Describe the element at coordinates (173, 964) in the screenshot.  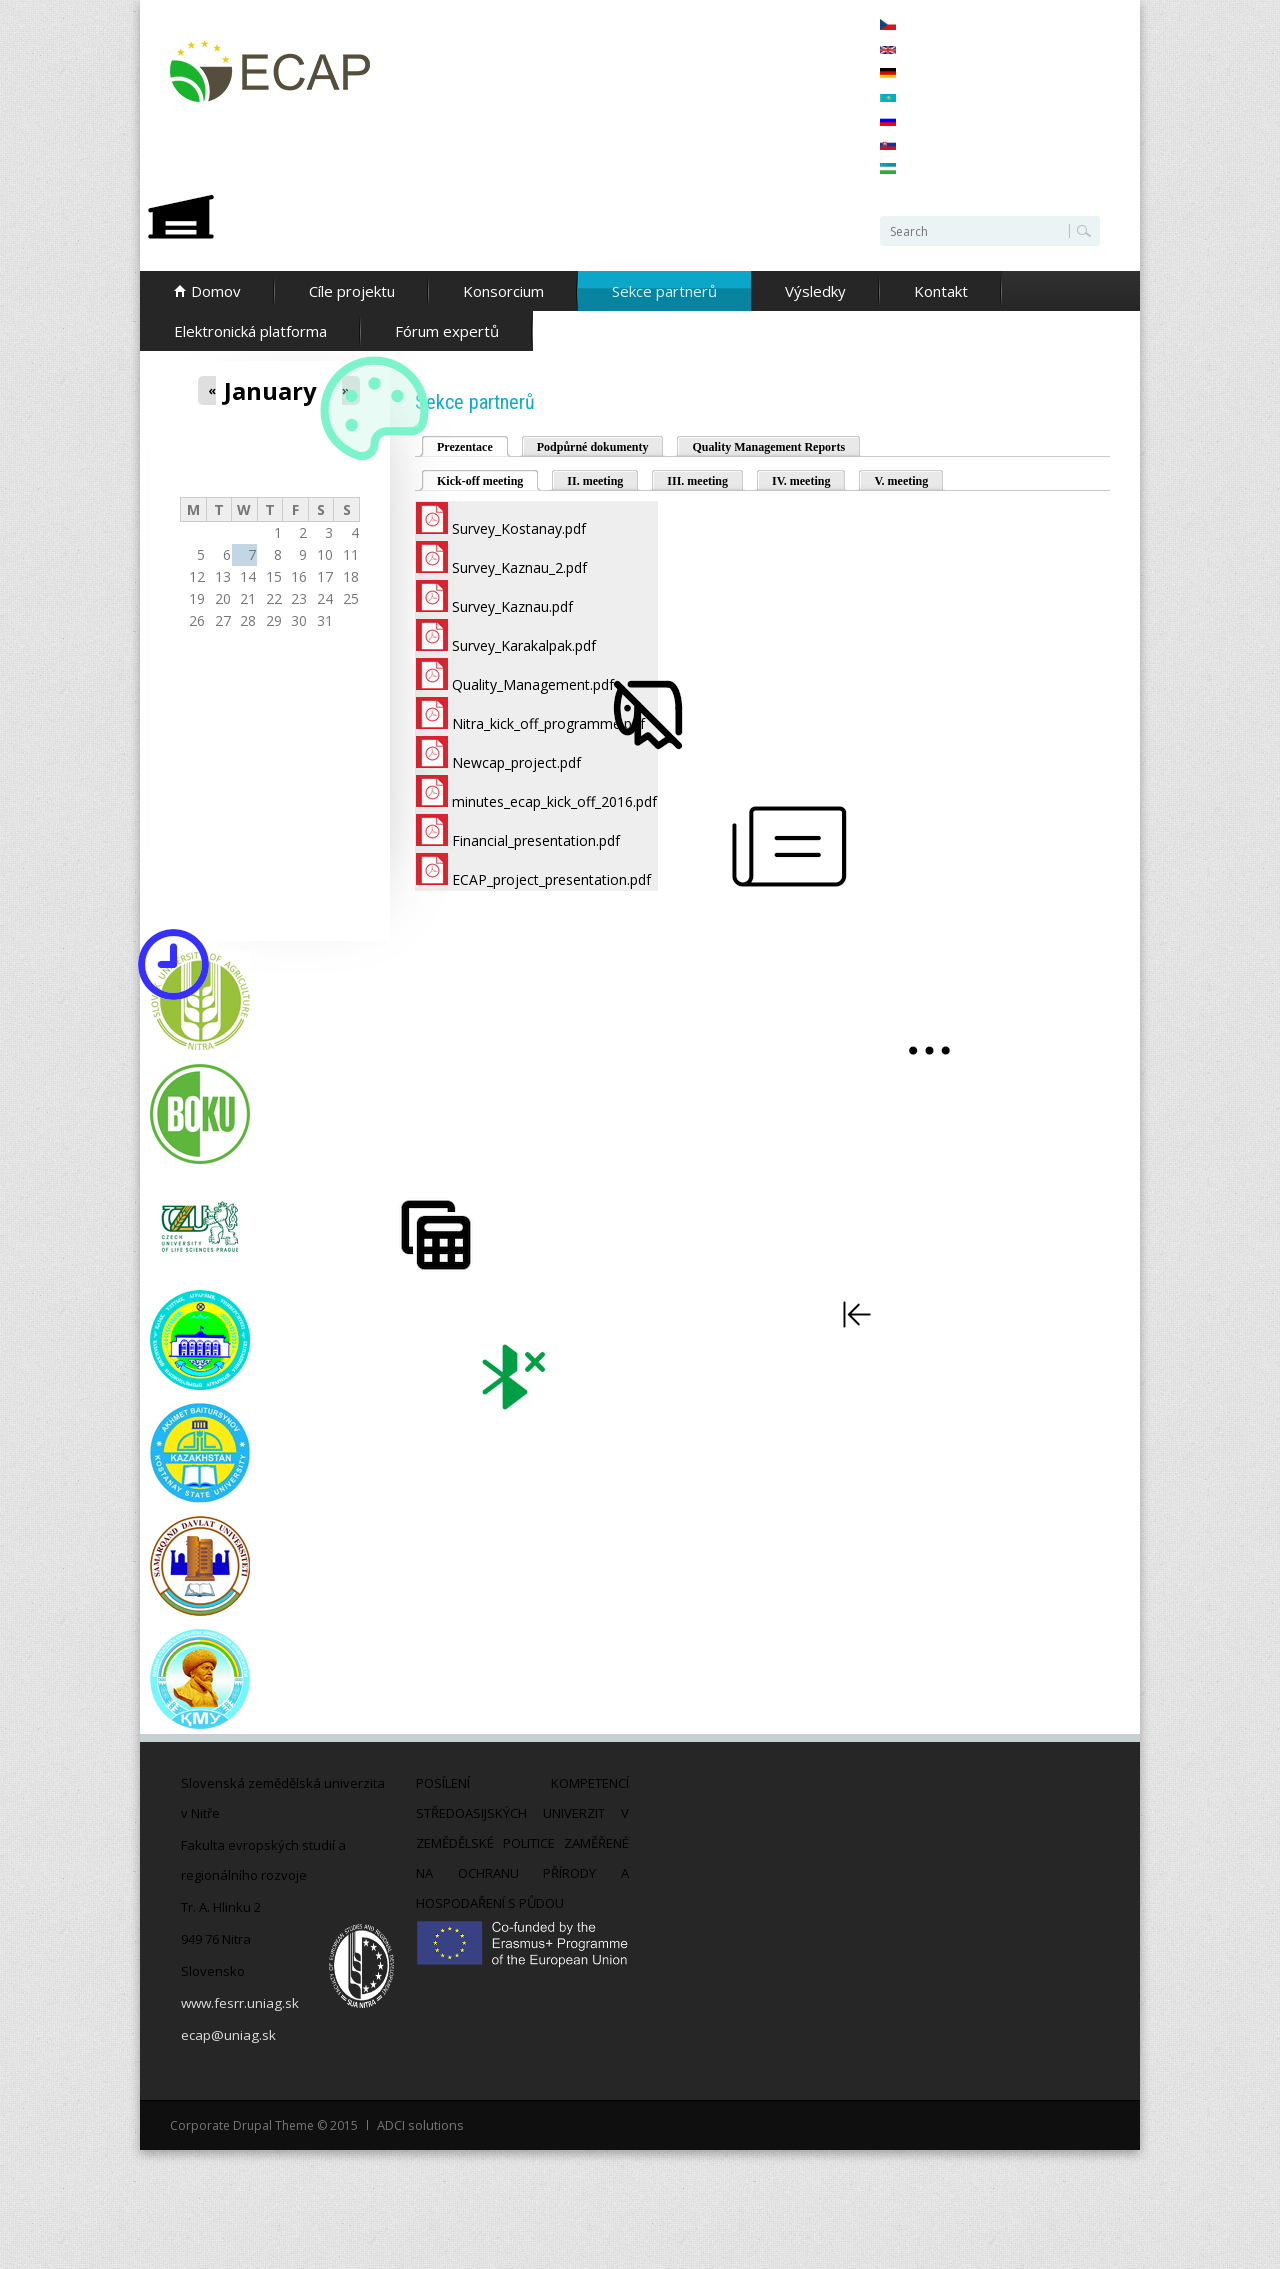
I see `view current time` at that location.